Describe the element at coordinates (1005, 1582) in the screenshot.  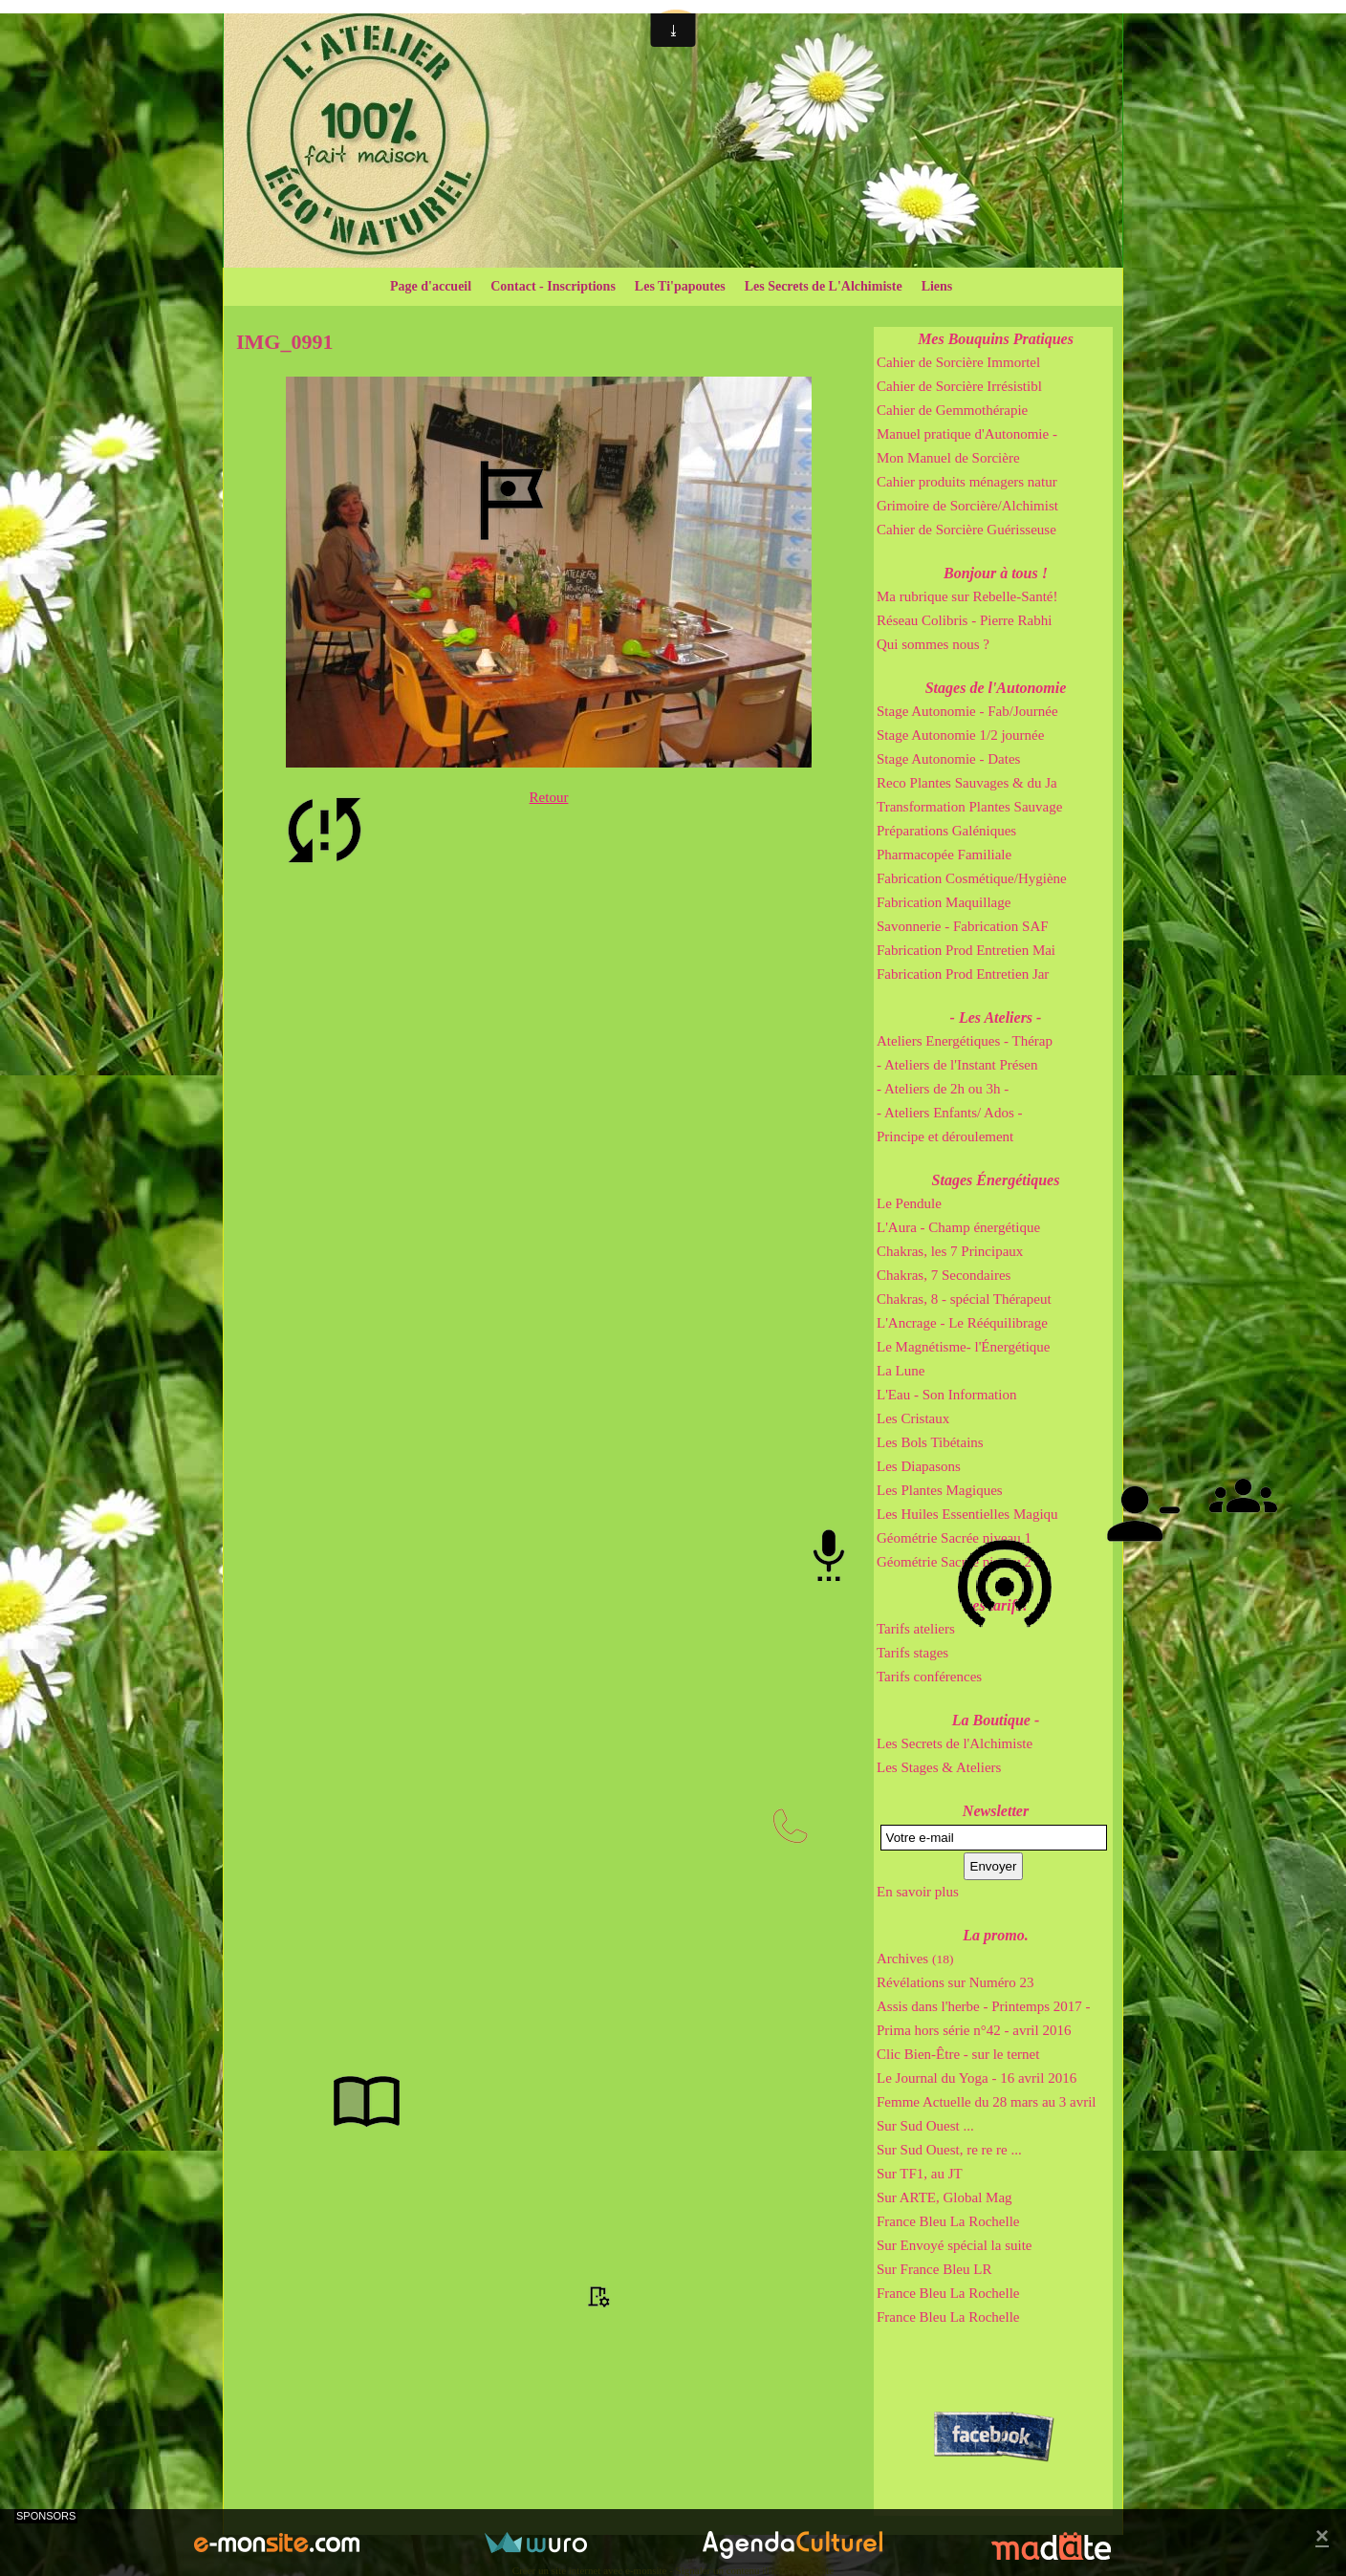
I see `enable mobile hotspot or wifi tethering` at that location.